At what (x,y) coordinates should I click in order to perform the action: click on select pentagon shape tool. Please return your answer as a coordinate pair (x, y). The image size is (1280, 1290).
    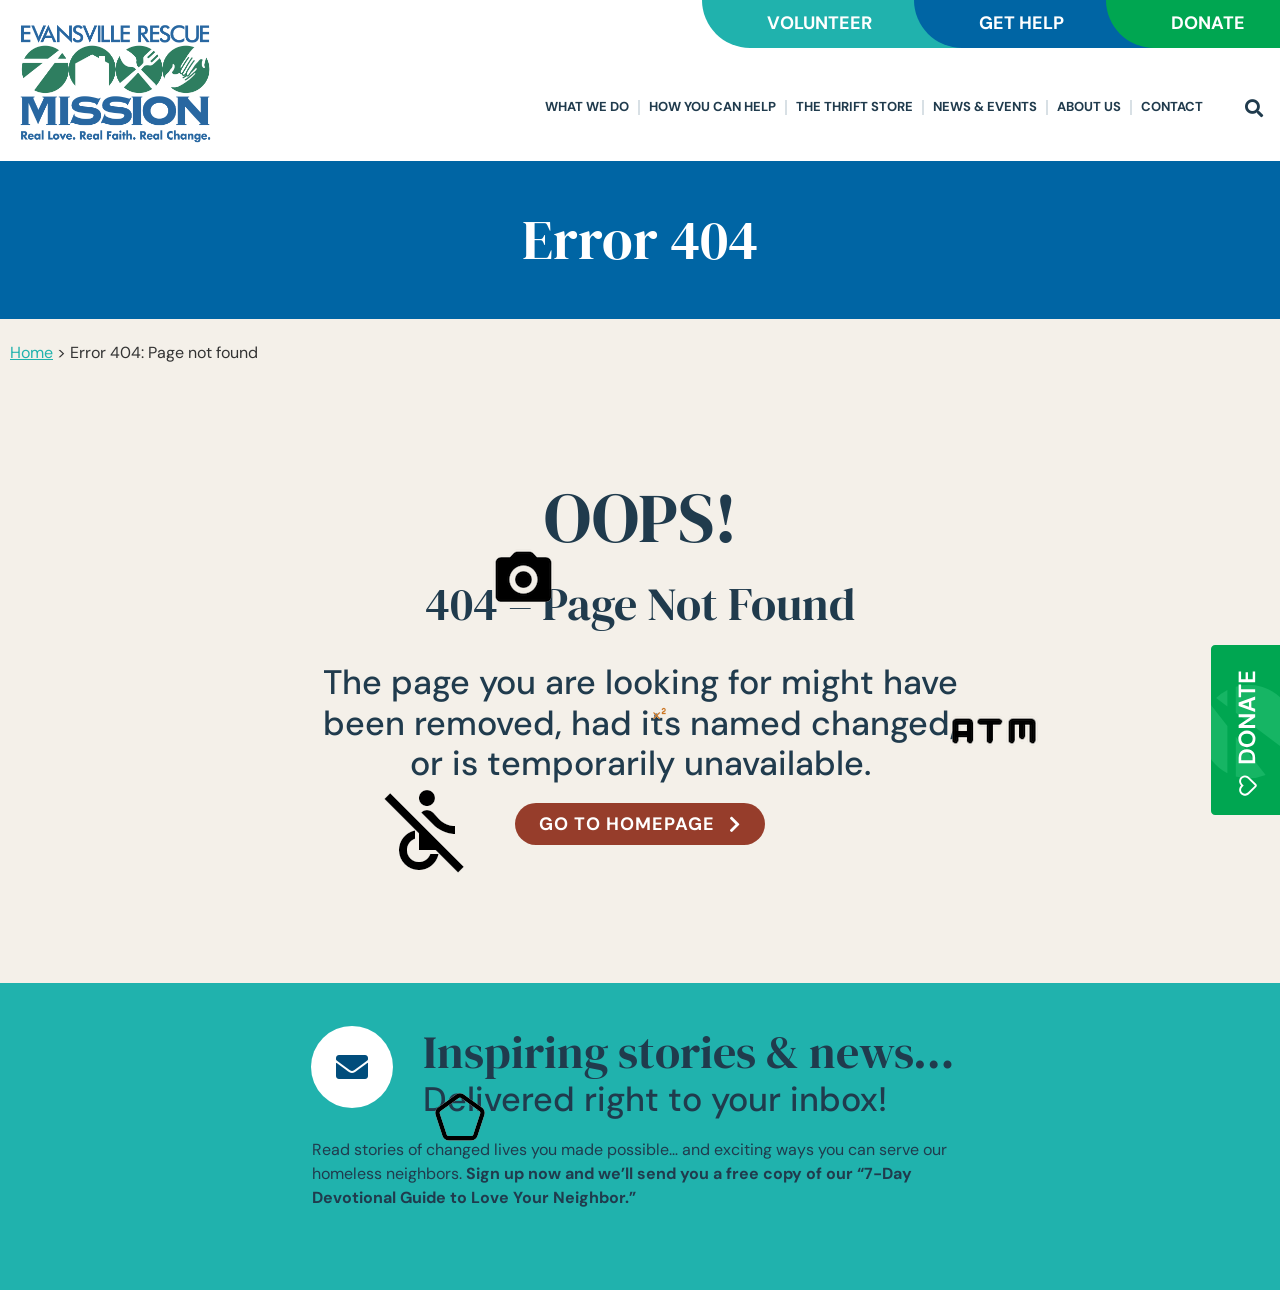
    Looking at the image, I should click on (460, 1118).